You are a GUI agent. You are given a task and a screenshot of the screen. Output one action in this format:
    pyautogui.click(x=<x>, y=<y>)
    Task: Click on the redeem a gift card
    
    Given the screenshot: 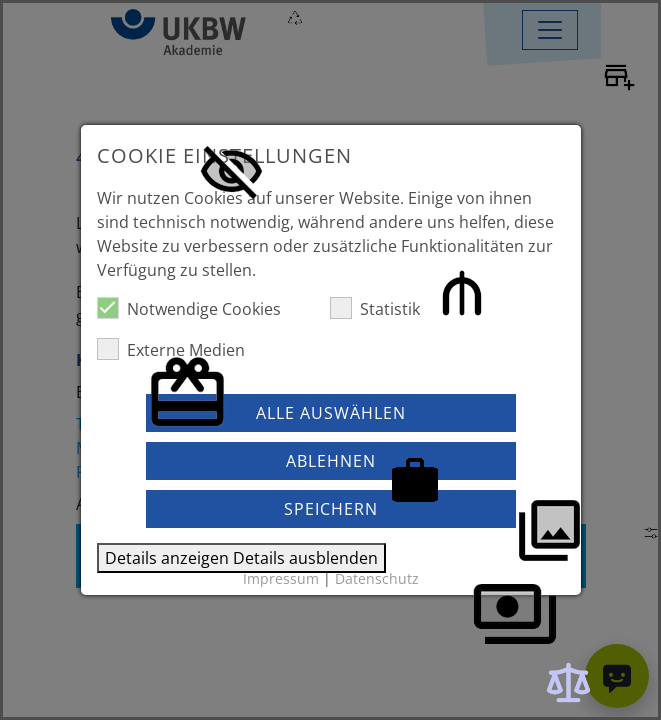 What is the action you would take?
    pyautogui.click(x=187, y=393)
    